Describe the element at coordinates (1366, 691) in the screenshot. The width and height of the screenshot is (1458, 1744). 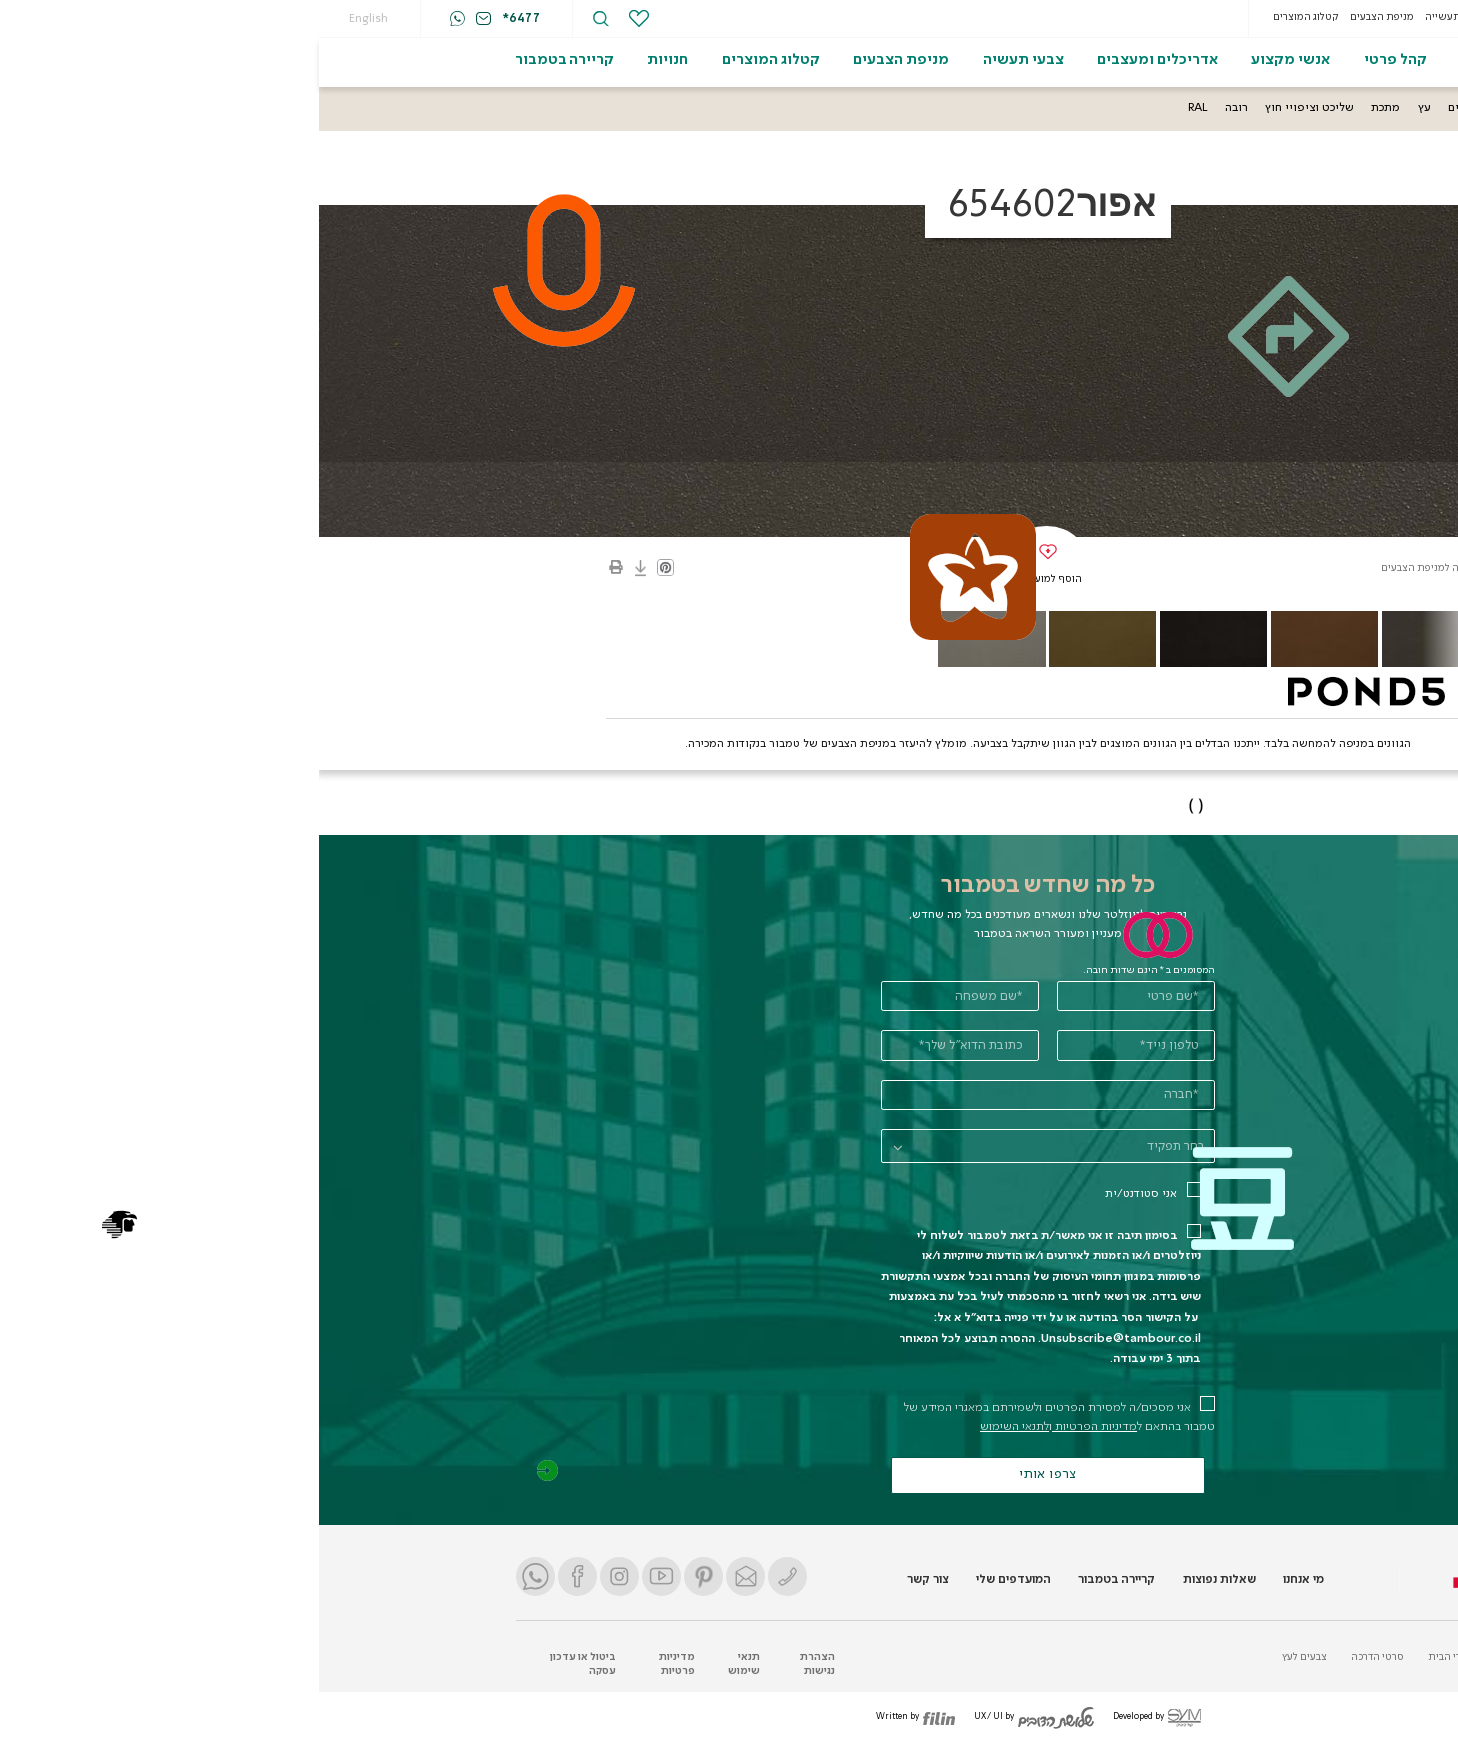
I see `visit pond5 stock media marketplace` at that location.